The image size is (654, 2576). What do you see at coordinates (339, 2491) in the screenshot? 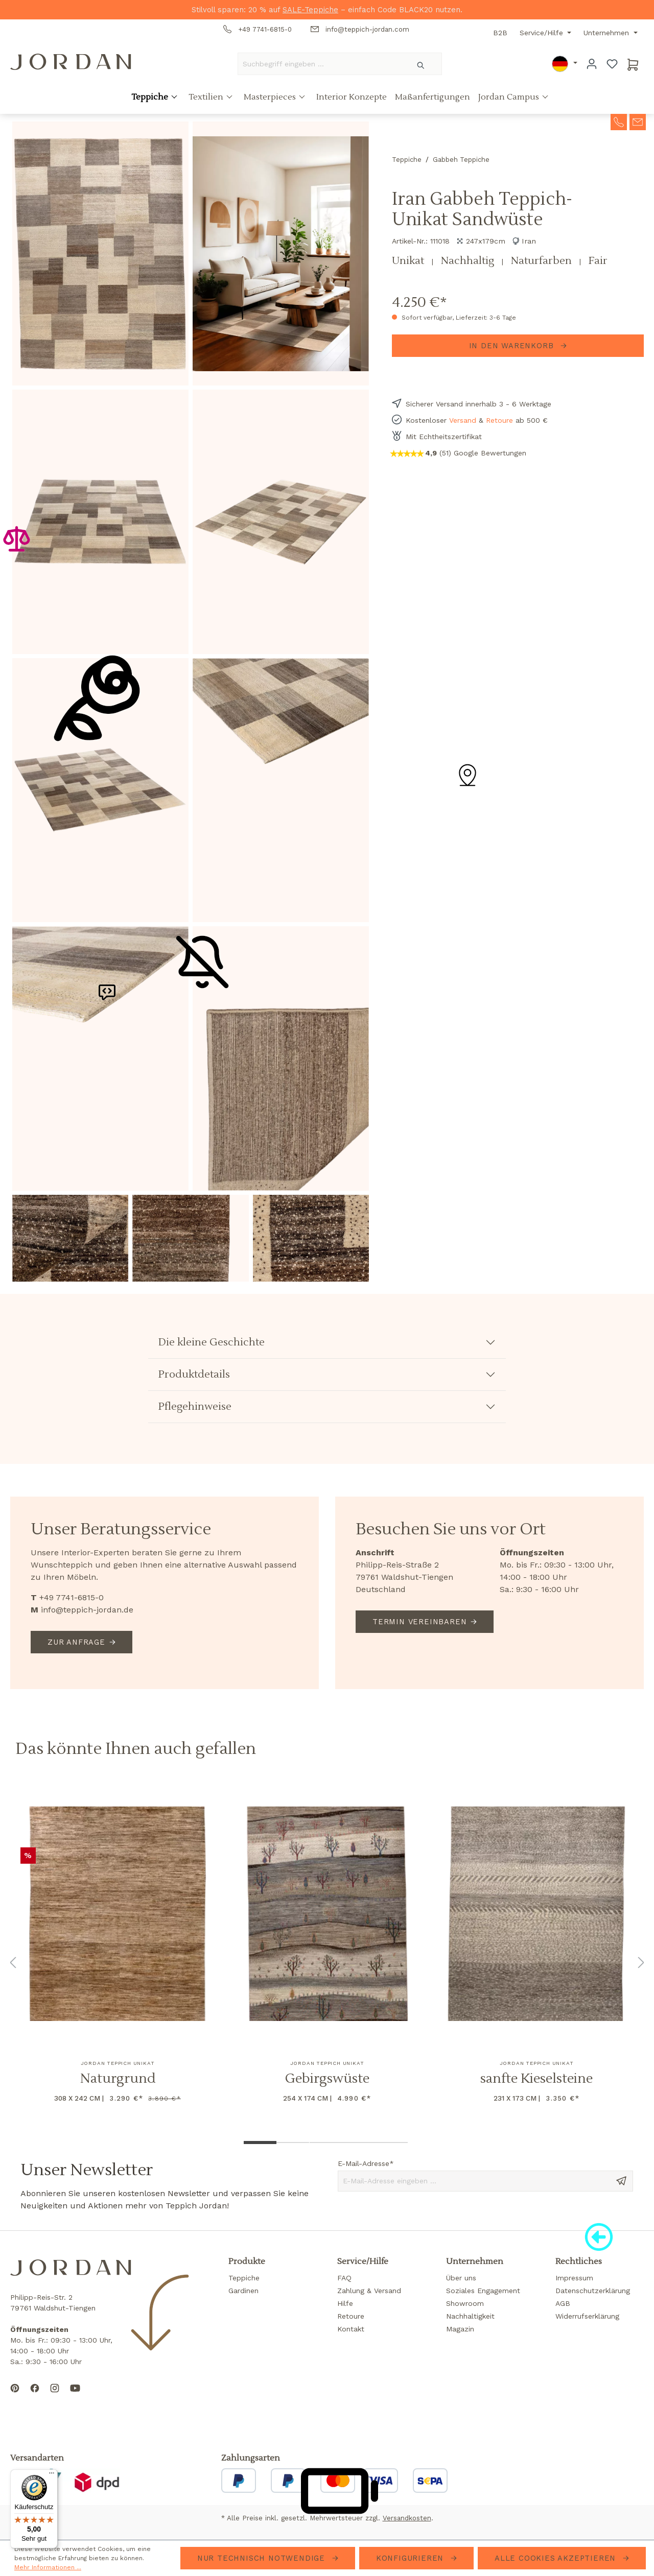
I see `indicates battery is completely drained` at bounding box center [339, 2491].